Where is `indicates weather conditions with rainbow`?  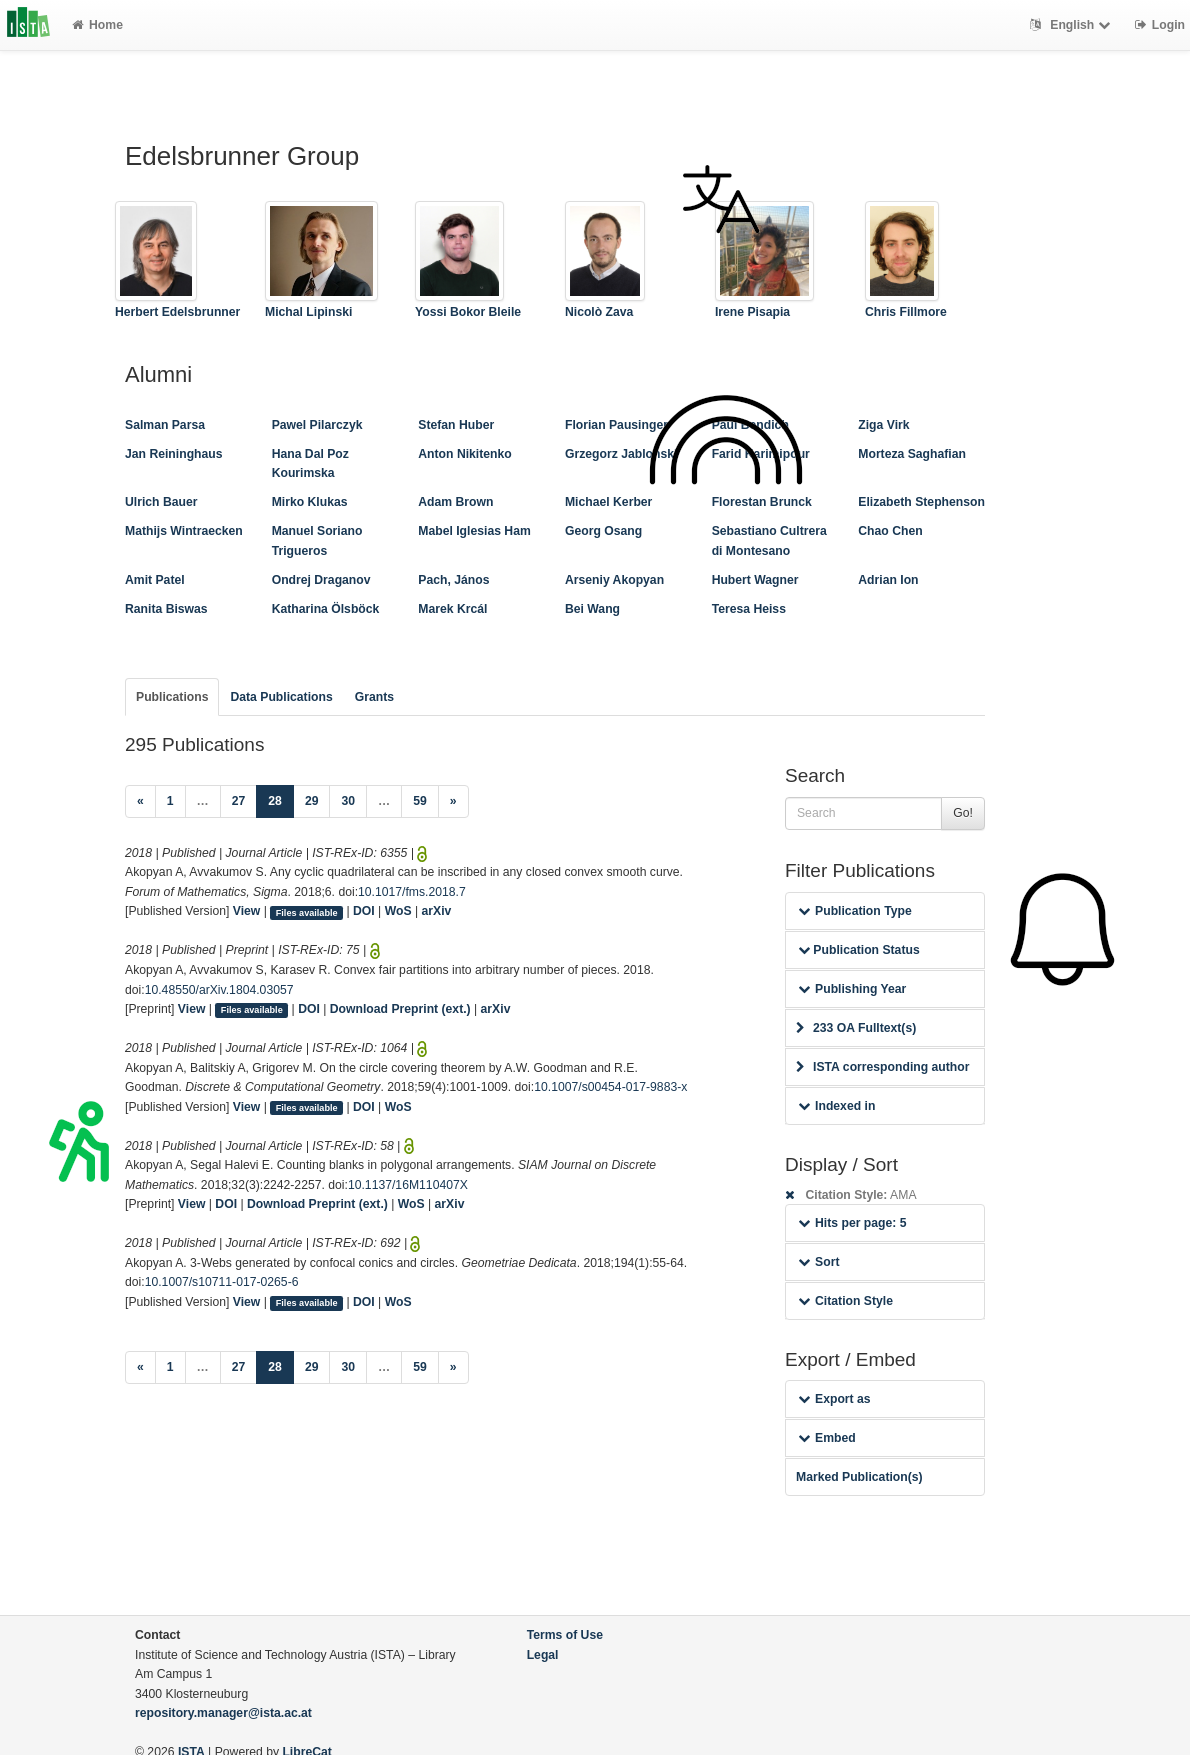
indicates weather conditions with rainbow is located at coordinates (726, 445).